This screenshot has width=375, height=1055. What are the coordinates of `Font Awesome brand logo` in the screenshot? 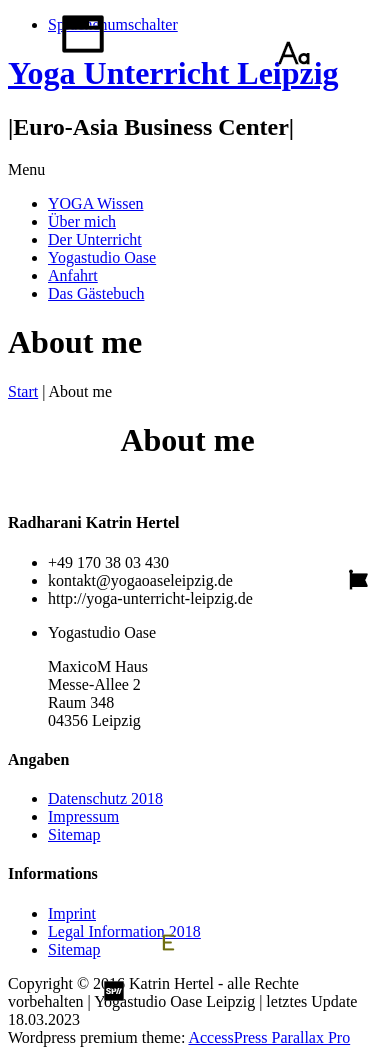 It's located at (358, 579).